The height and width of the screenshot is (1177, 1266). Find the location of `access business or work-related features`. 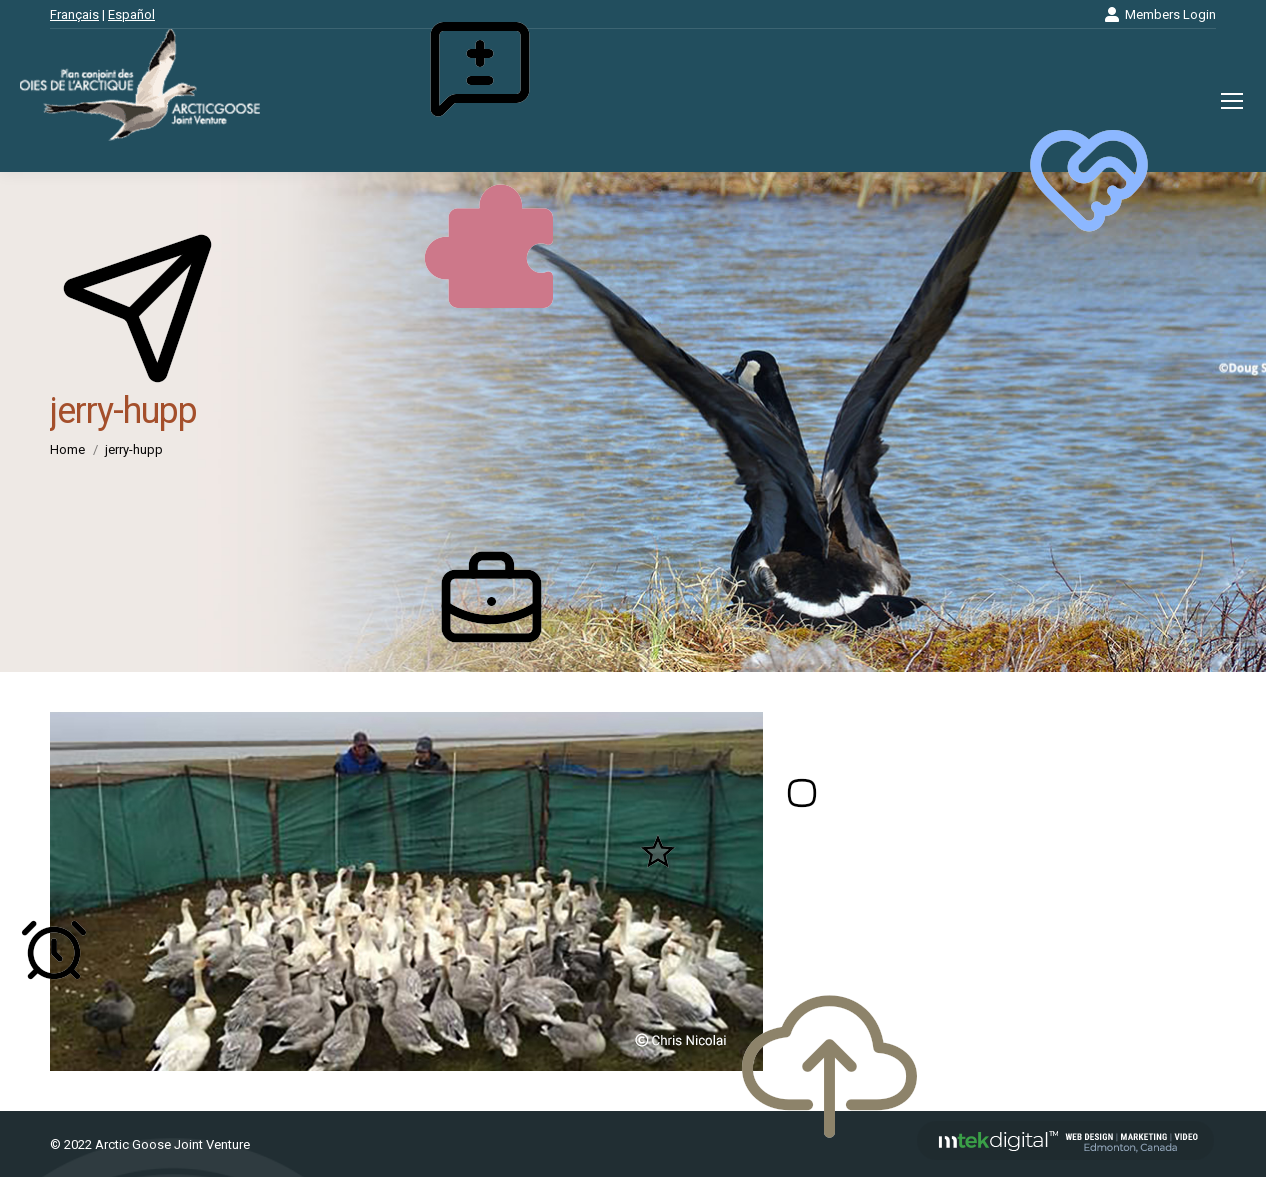

access business or work-related features is located at coordinates (491, 601).